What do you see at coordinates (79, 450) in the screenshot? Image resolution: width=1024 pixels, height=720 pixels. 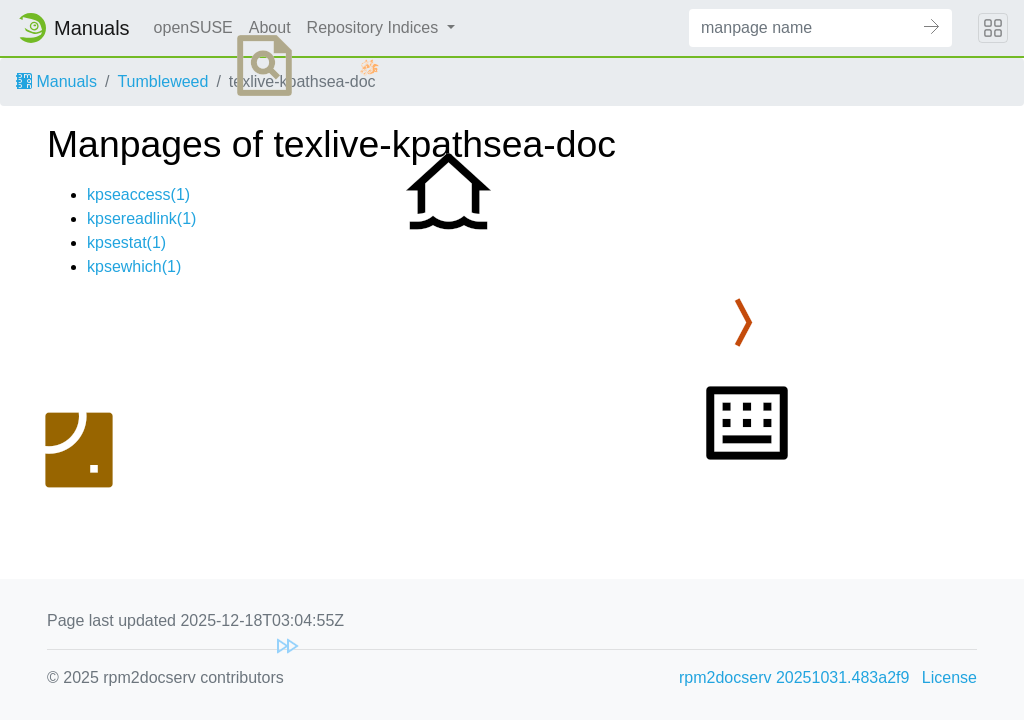 I see `access local storage or hard drive` at bounding box center [79, 450].